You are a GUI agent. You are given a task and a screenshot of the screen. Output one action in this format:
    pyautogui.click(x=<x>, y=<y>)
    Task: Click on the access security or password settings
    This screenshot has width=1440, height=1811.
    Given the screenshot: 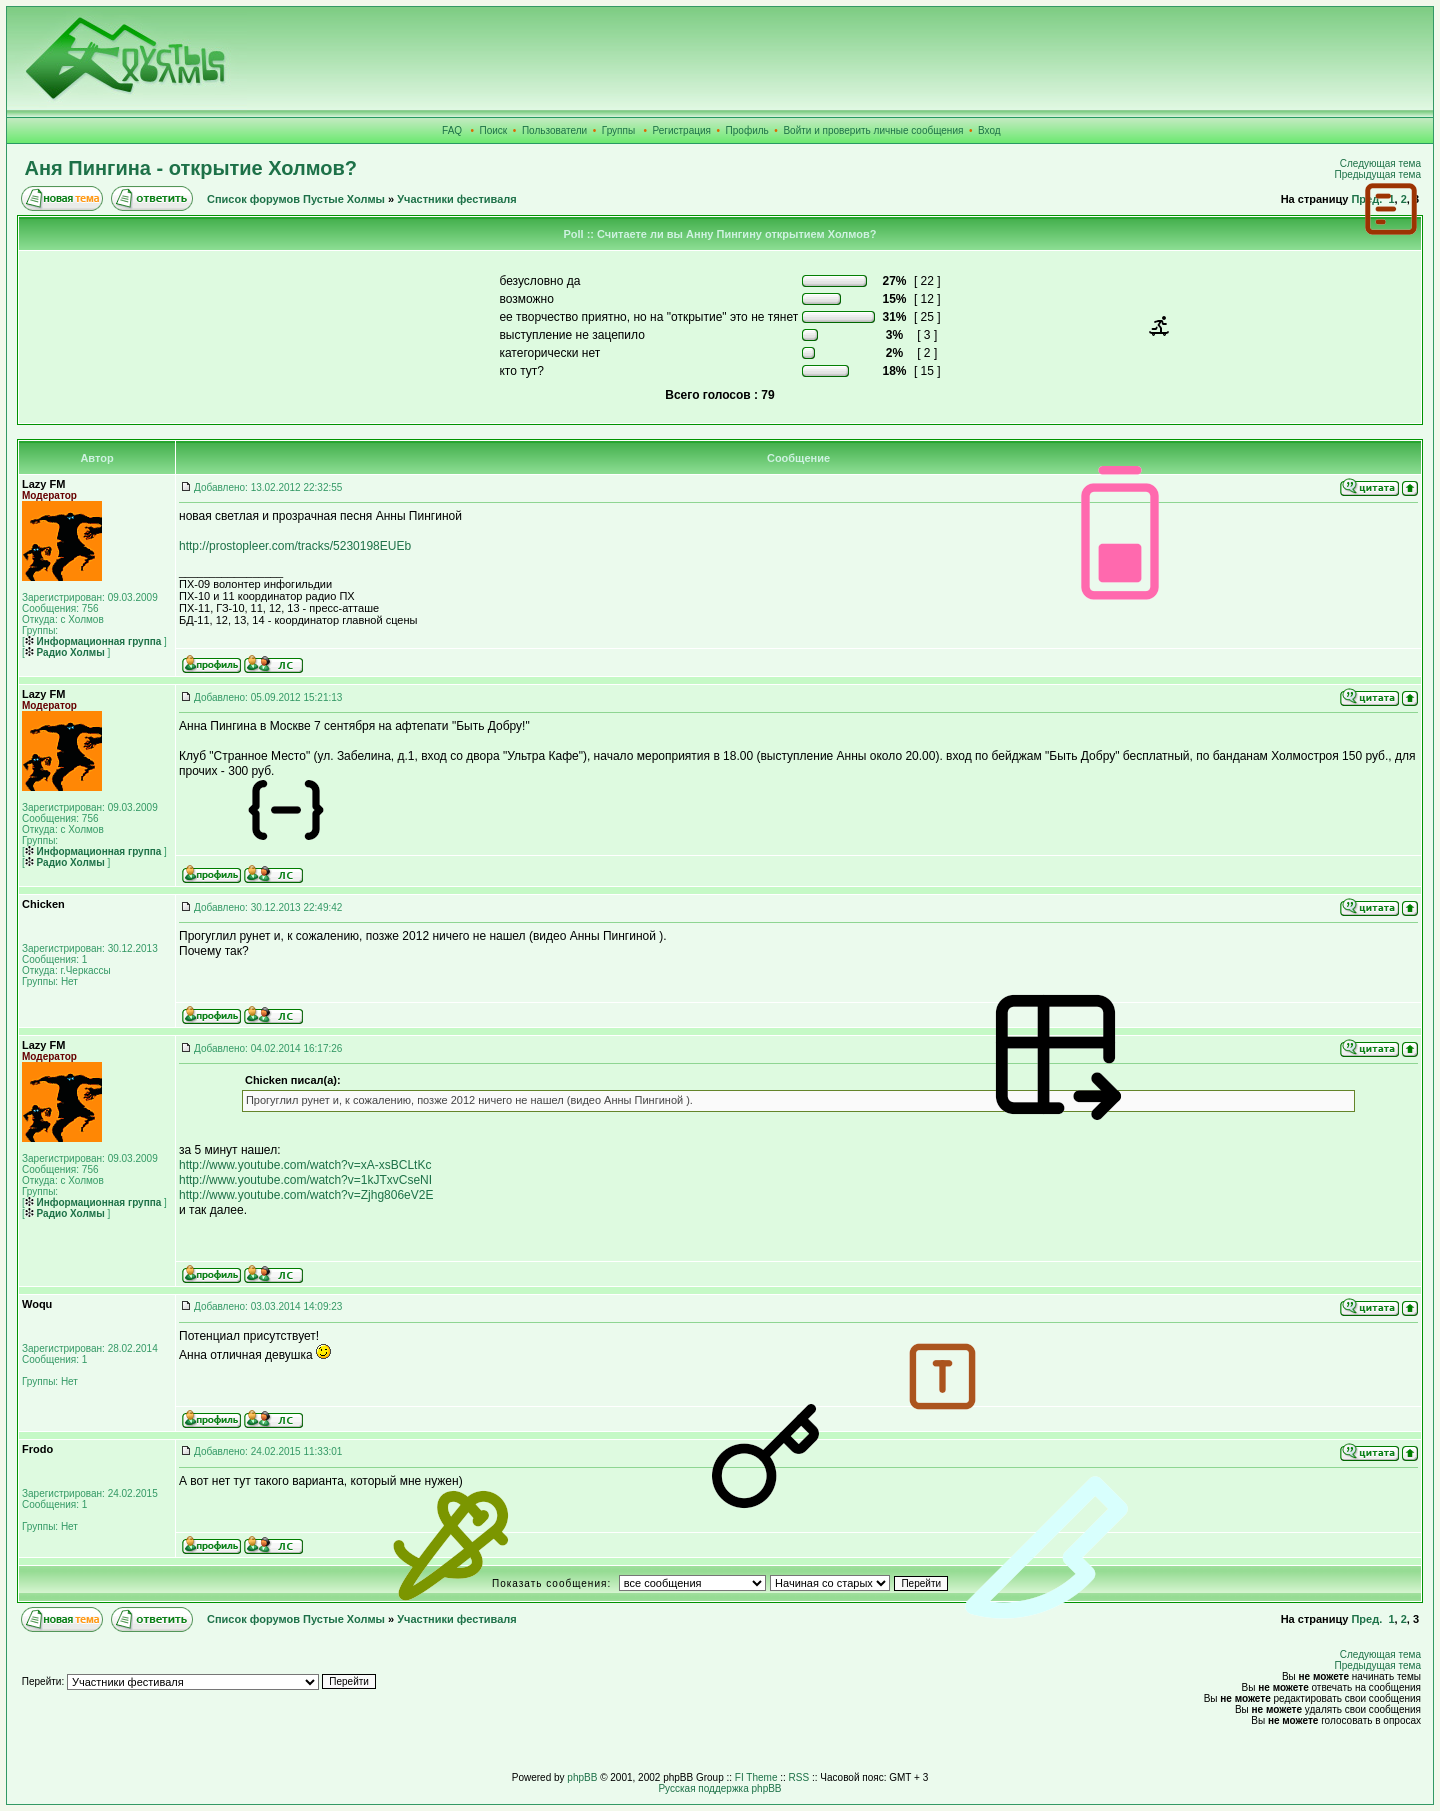 What is the action you would take?
    pyautogui.click(x=766, y=1458)
    